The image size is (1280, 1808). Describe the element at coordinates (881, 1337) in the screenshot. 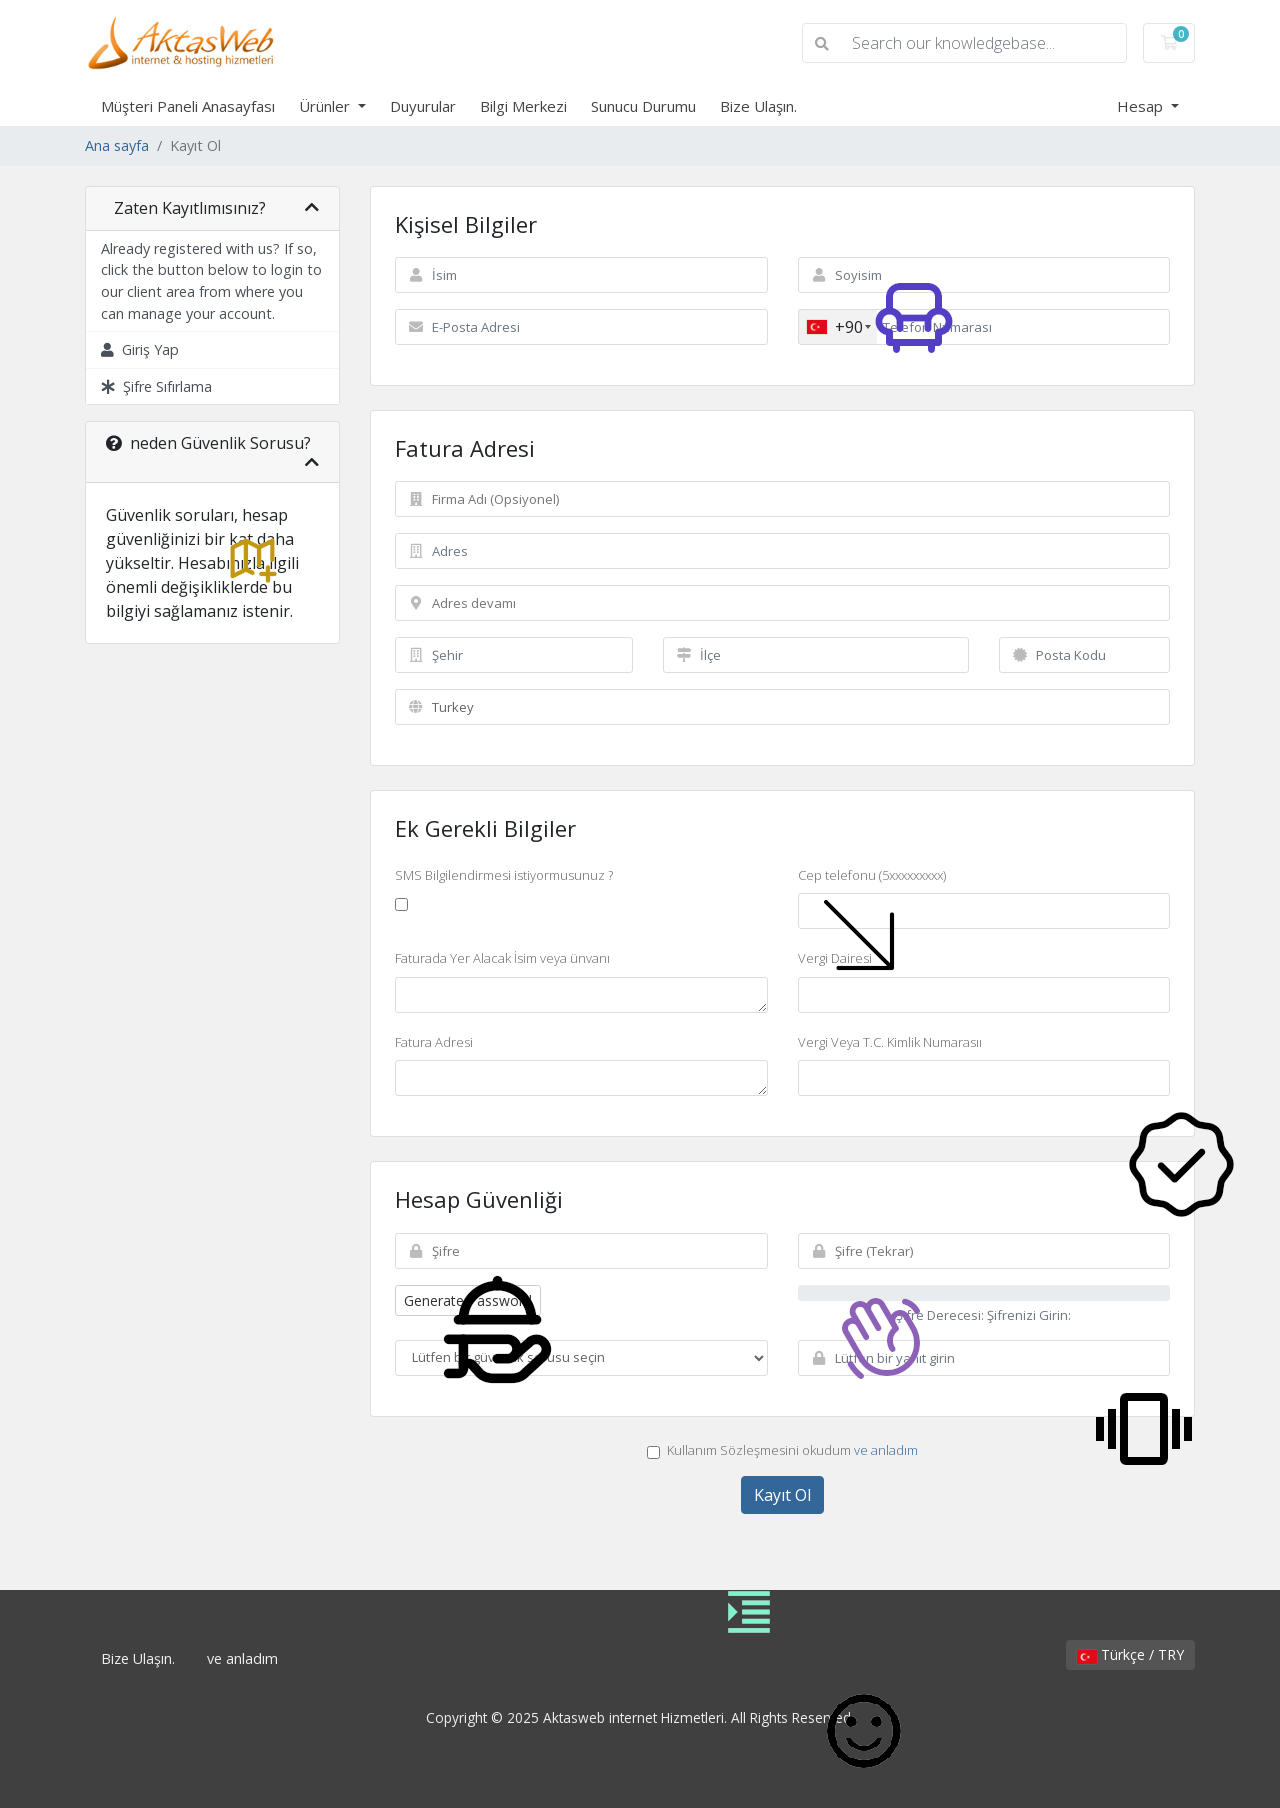

I see `send a greeting or say hello` at that location.